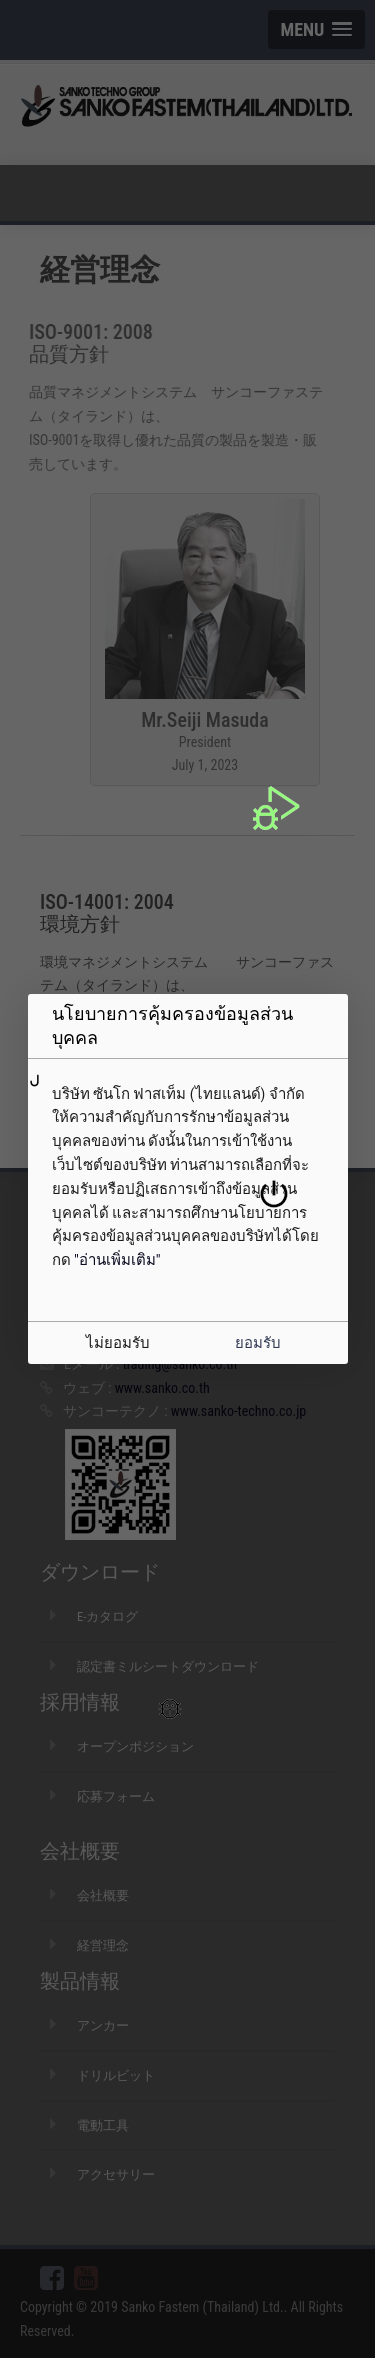  I want to click on power on or off the device, so click(274, 1194).